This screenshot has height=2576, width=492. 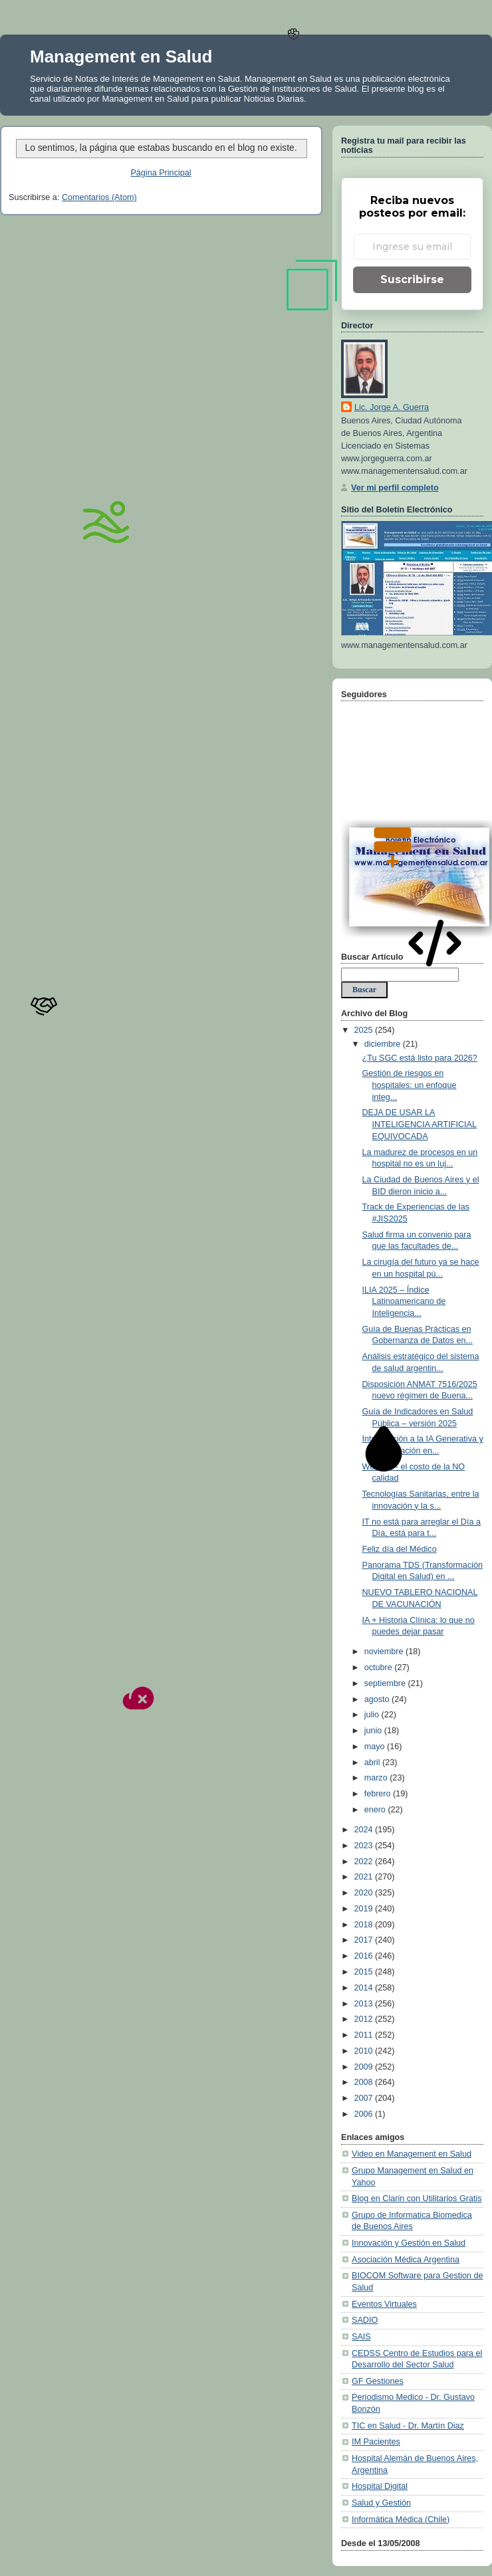 What do you see at coordinates (106, 522) in the screenshot?
I see `access swimming or aquatic activities` at bounding box center [106, 522].